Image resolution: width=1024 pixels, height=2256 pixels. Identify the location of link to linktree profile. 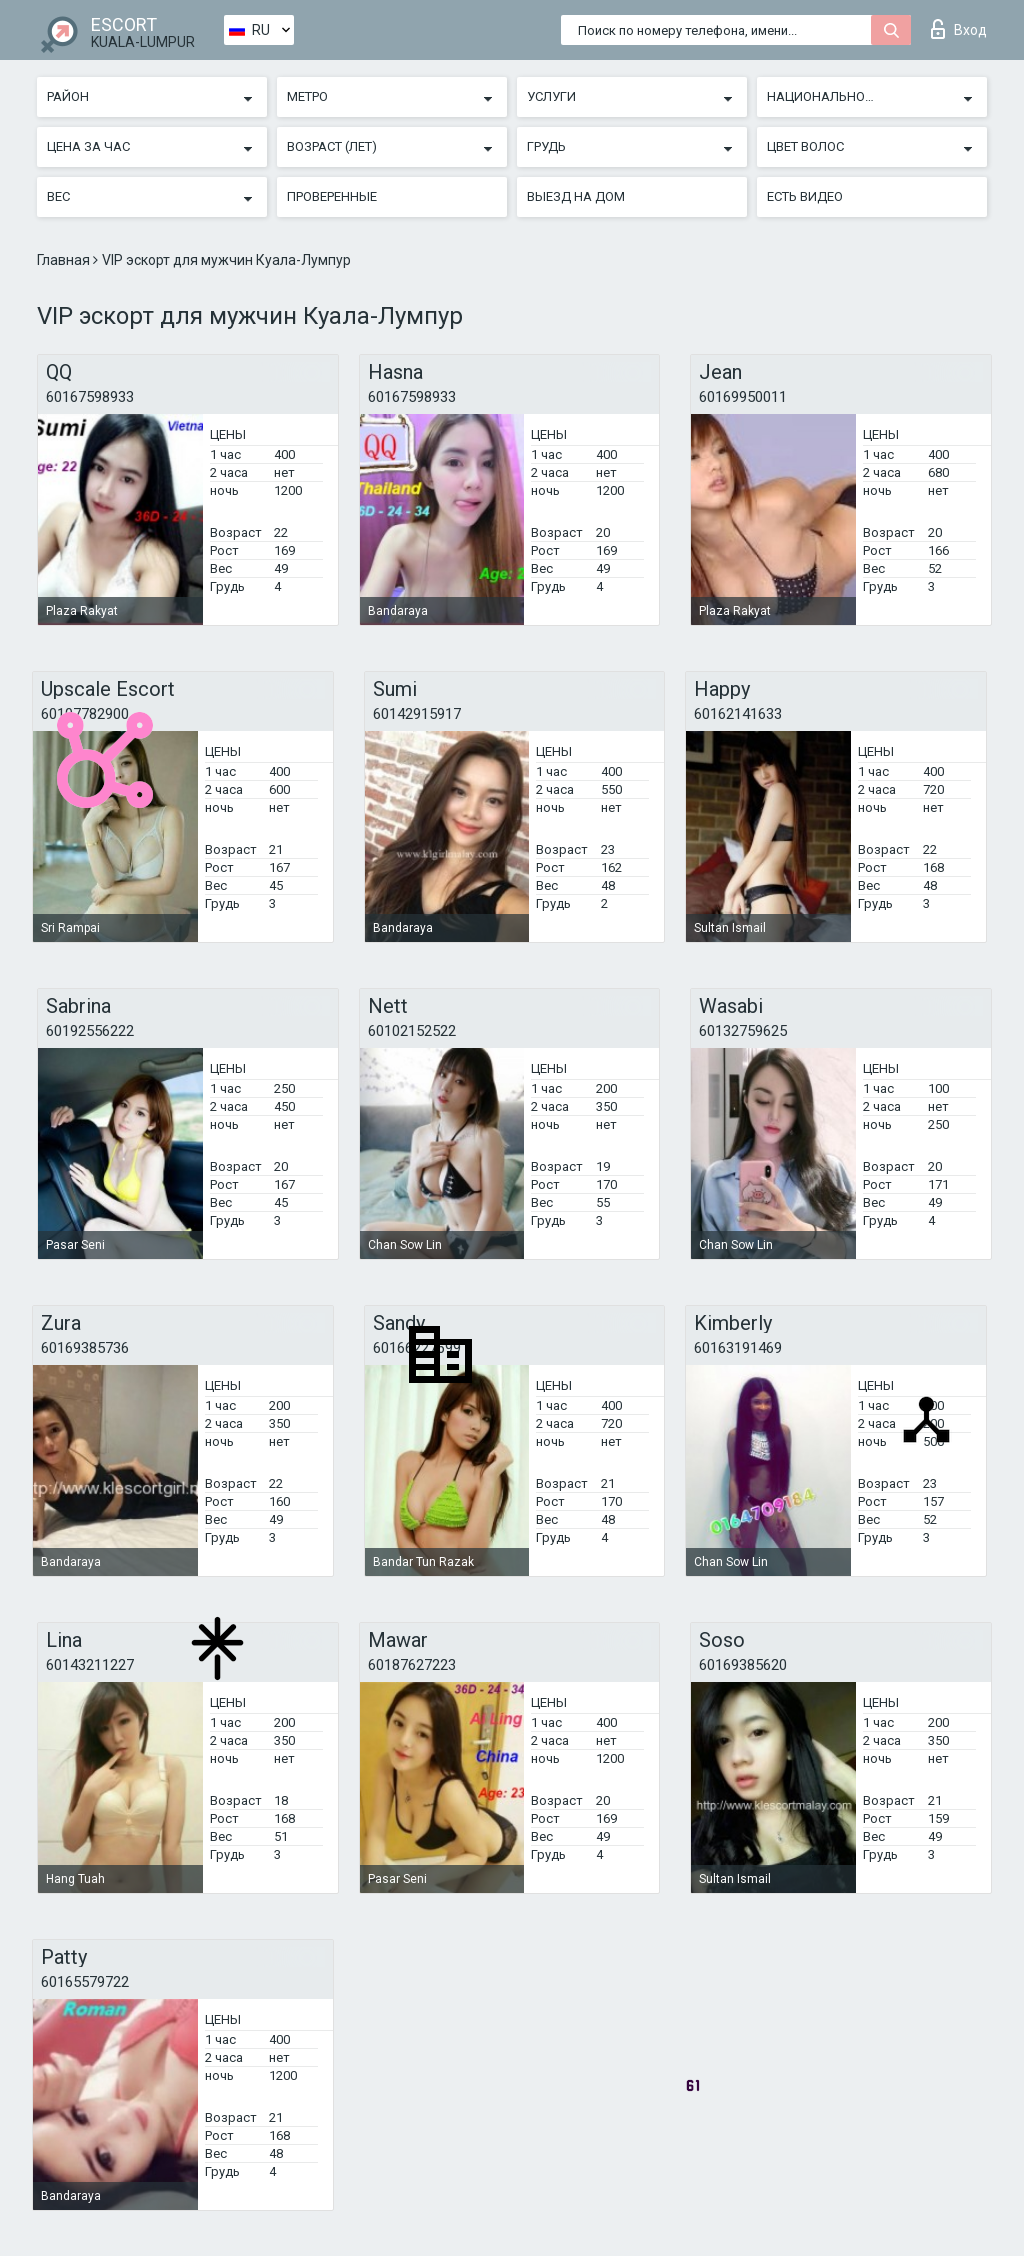
(217, 1648).